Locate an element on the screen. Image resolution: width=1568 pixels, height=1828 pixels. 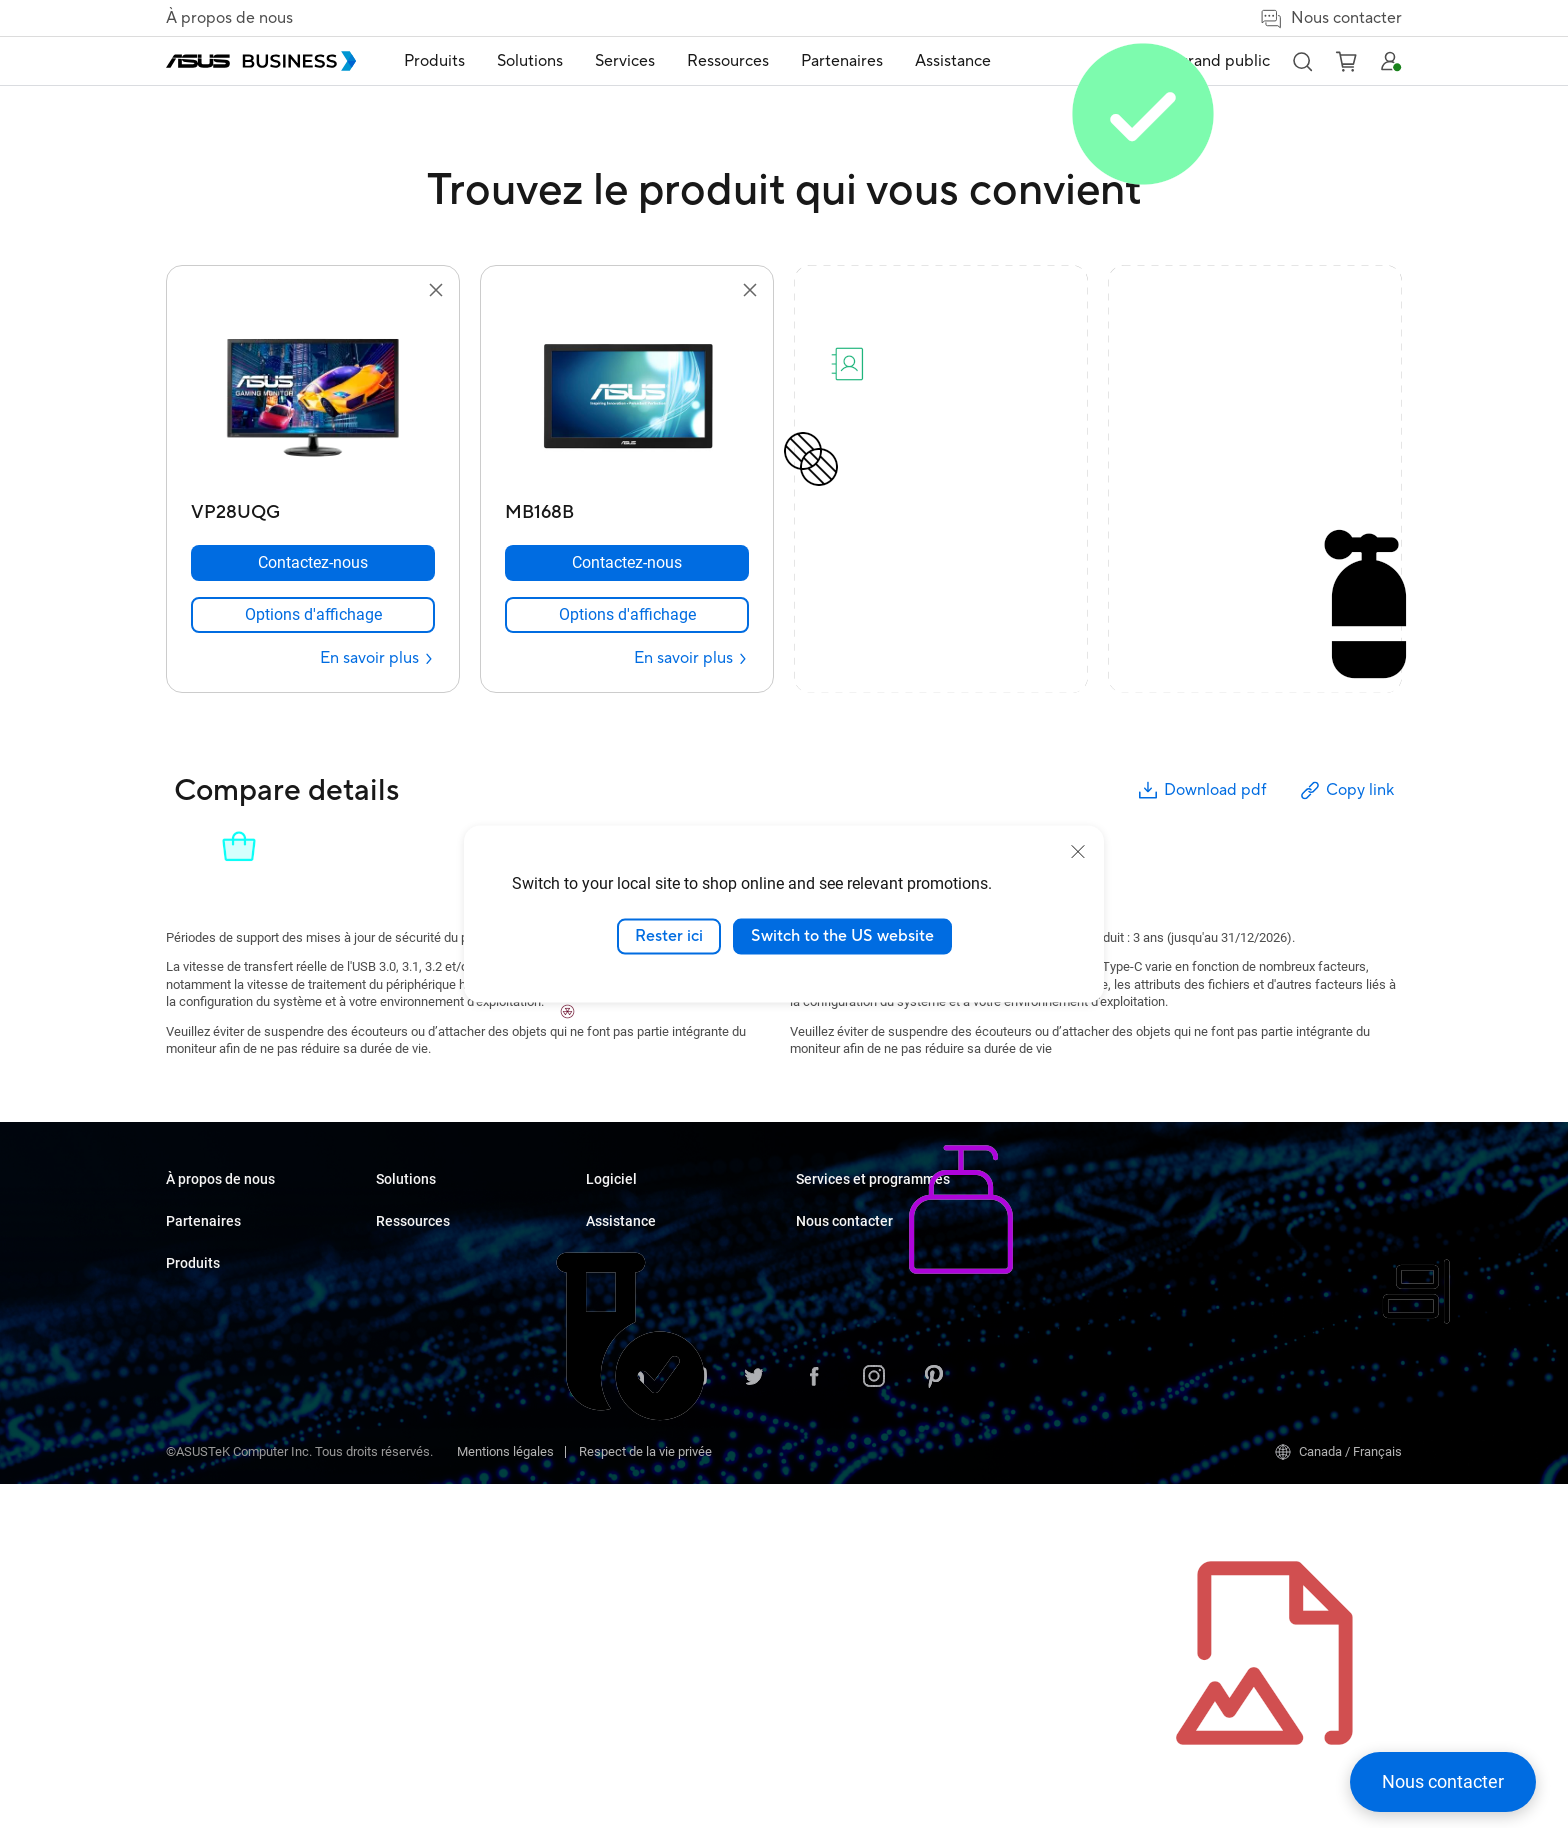
align text or content to the right is located at coordinates (1417, 1291).